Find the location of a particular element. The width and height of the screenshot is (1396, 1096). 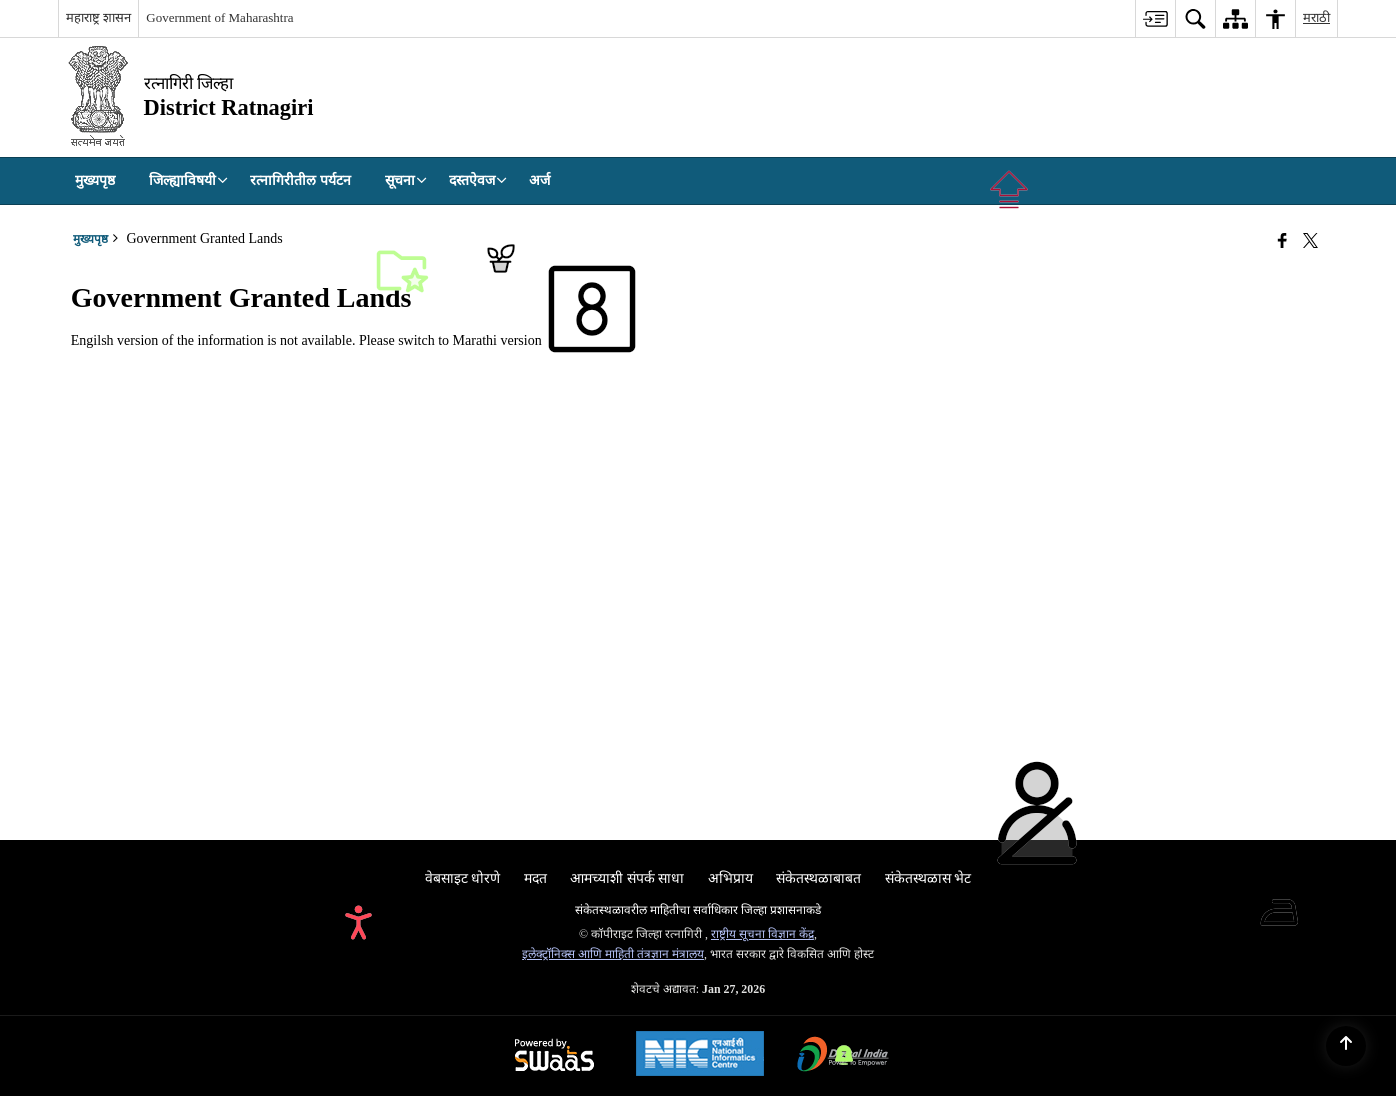

indicates seatbelt reminder or safety warning is located at coordinates (1037, 813).